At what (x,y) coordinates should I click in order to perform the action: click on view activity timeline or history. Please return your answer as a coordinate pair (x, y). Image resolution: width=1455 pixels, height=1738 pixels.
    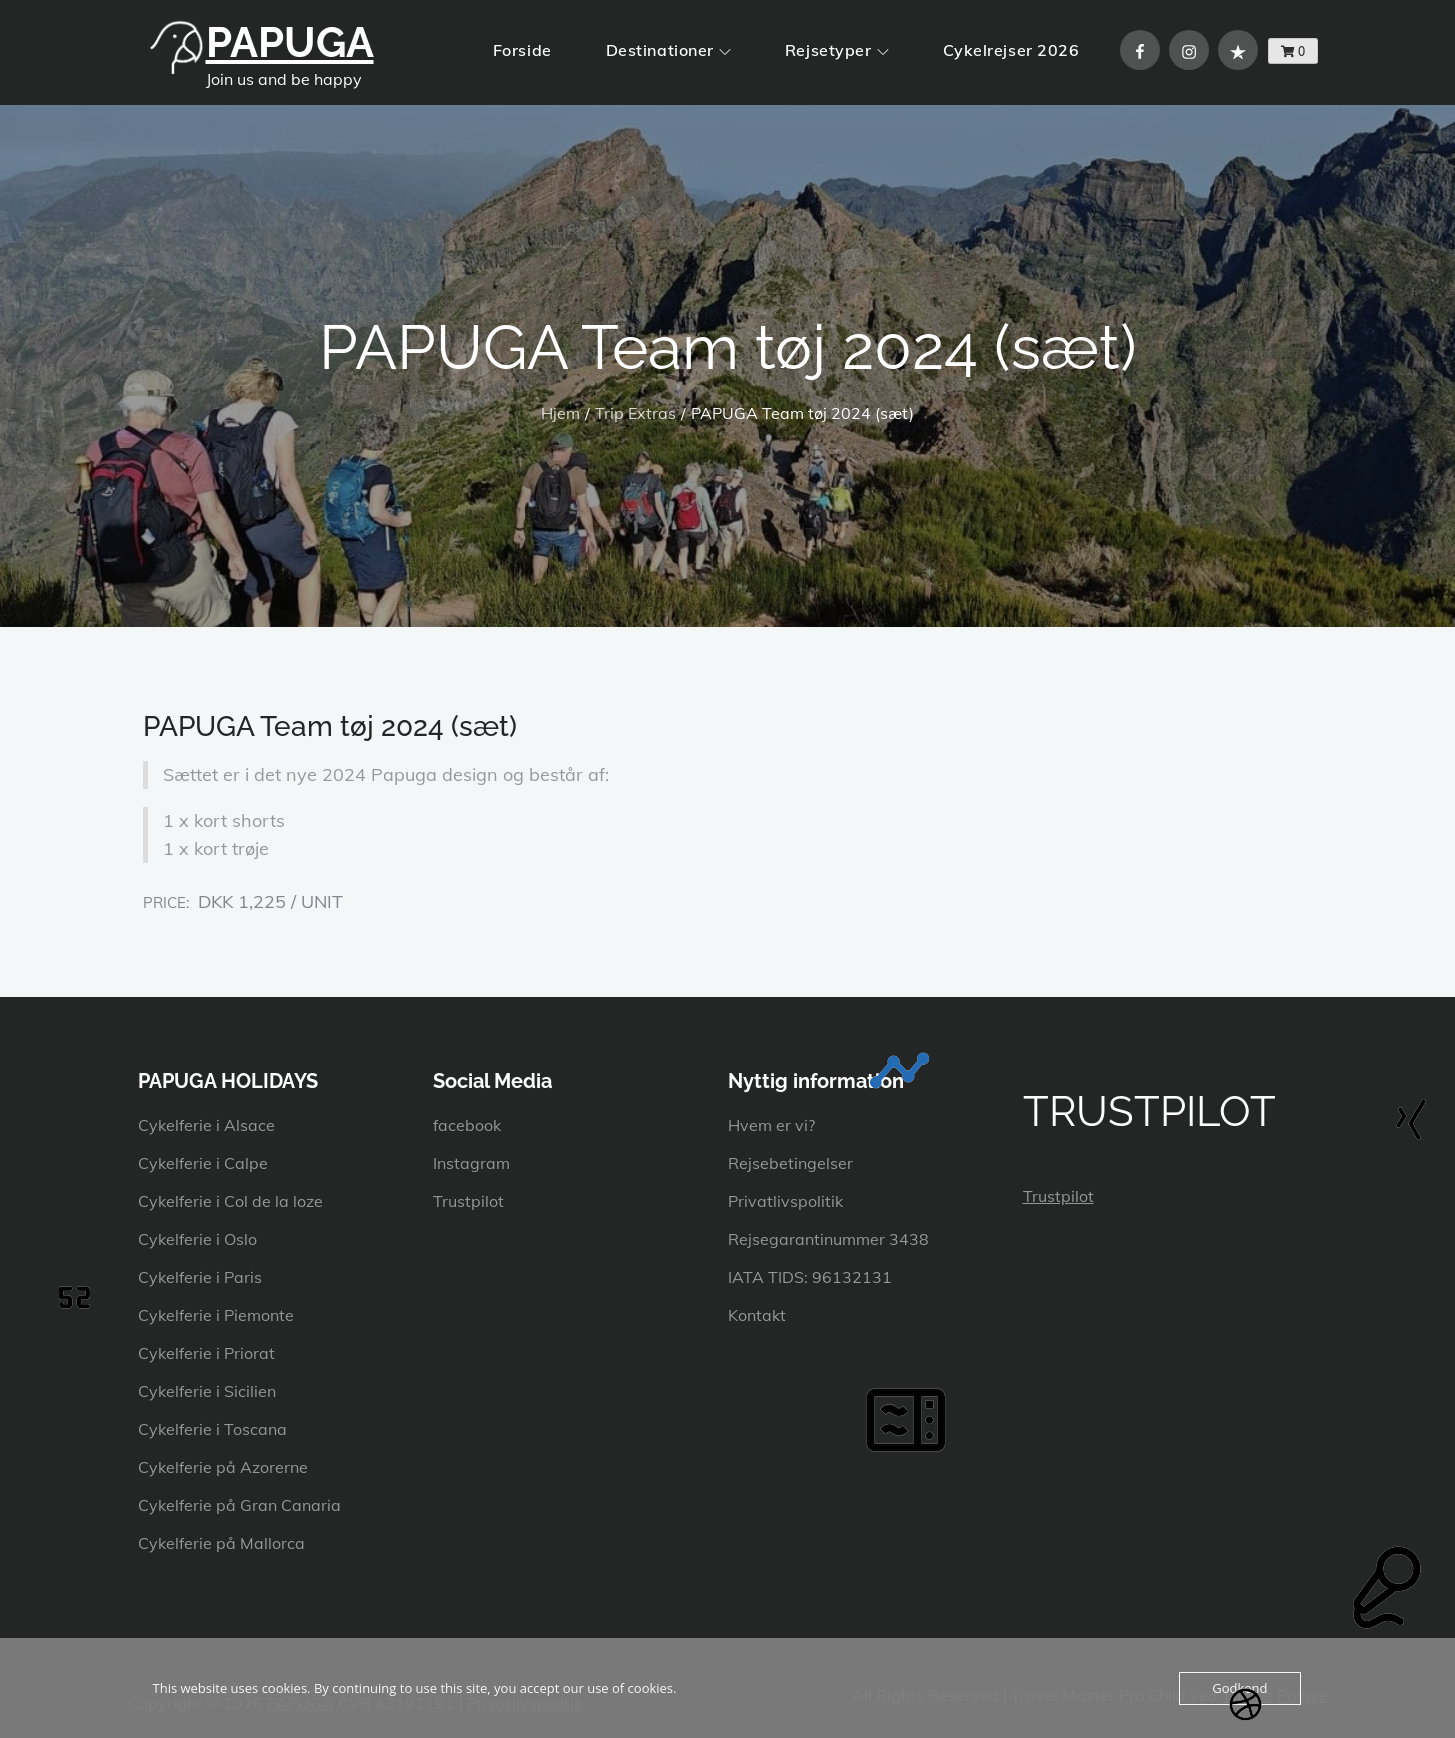
    Looking at the image, I should click on (899, 1070).